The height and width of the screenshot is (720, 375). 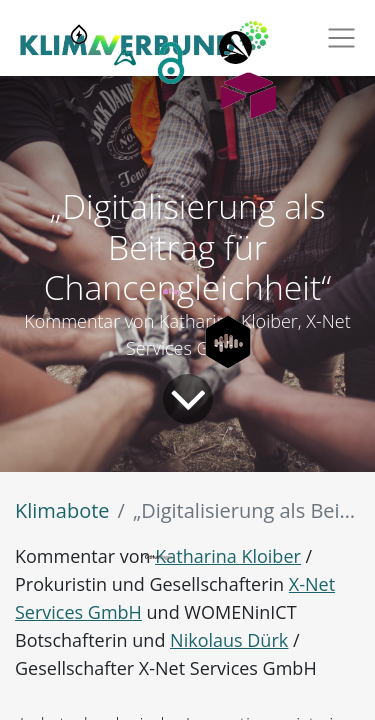 I want to click on open avast antivirus application, so click(x=235, y=47).